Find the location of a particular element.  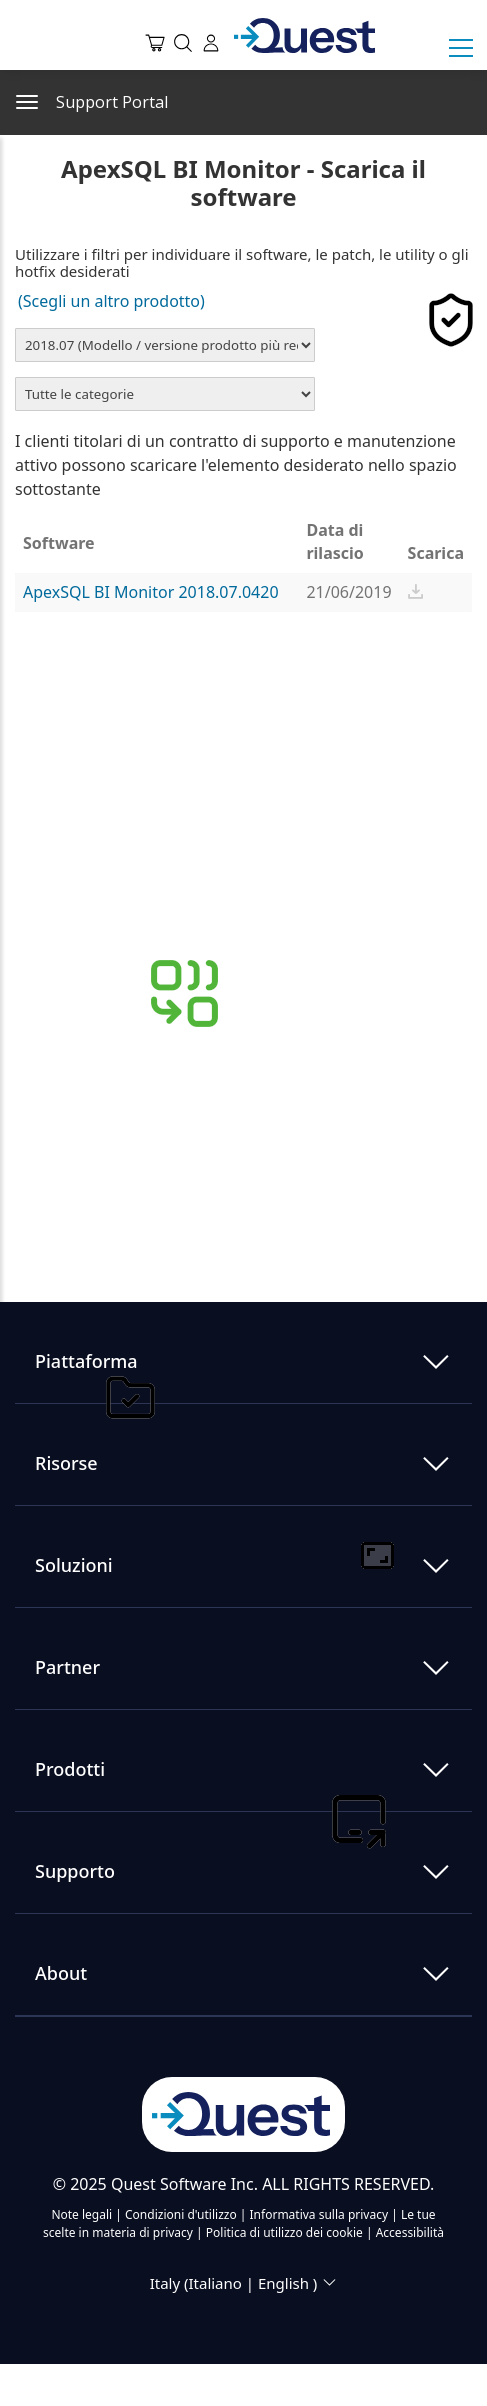

folder successfully verified or validated is located at coordinates (130, 1398).